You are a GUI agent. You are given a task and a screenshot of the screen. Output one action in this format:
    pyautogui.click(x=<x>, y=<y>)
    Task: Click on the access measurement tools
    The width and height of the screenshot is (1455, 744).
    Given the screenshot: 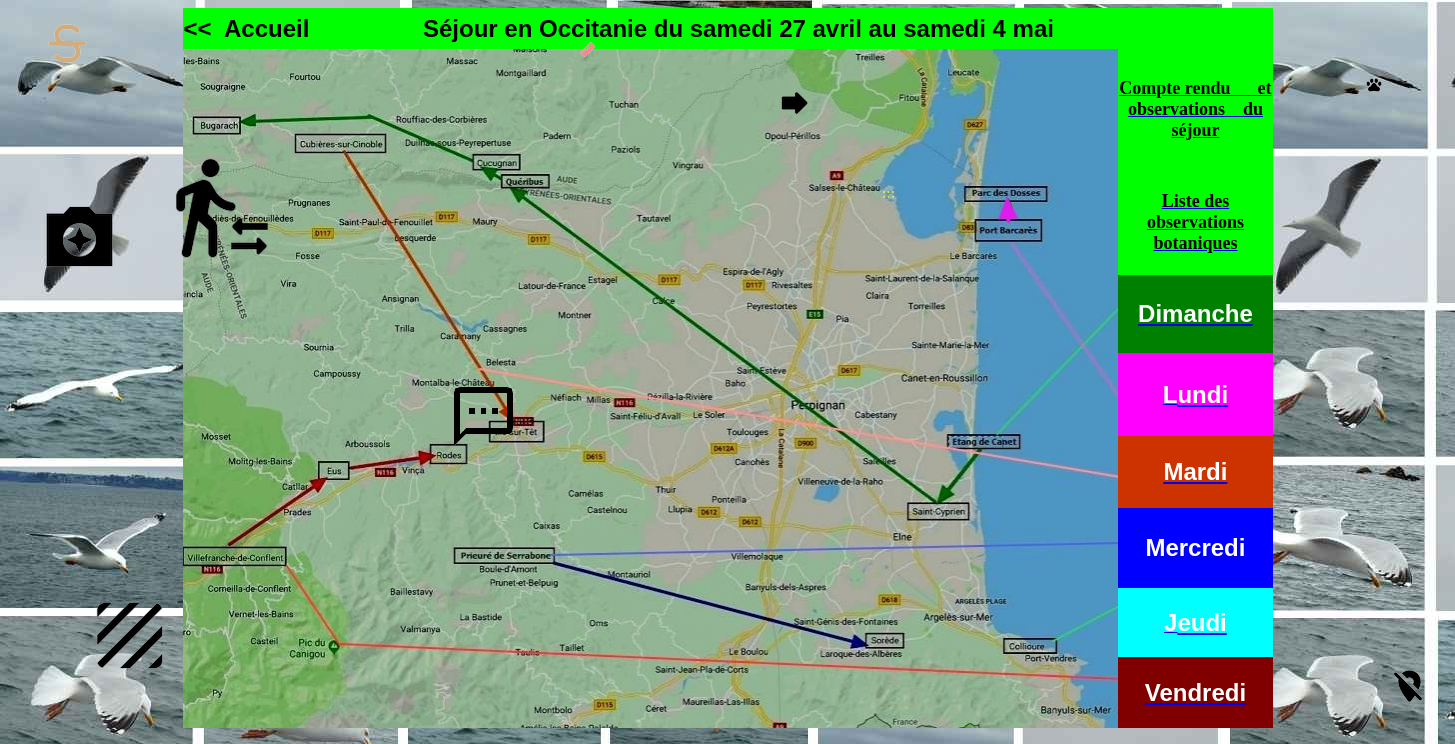 What is the action you would take?
    pyautogui.click(x=587, y=49)
    